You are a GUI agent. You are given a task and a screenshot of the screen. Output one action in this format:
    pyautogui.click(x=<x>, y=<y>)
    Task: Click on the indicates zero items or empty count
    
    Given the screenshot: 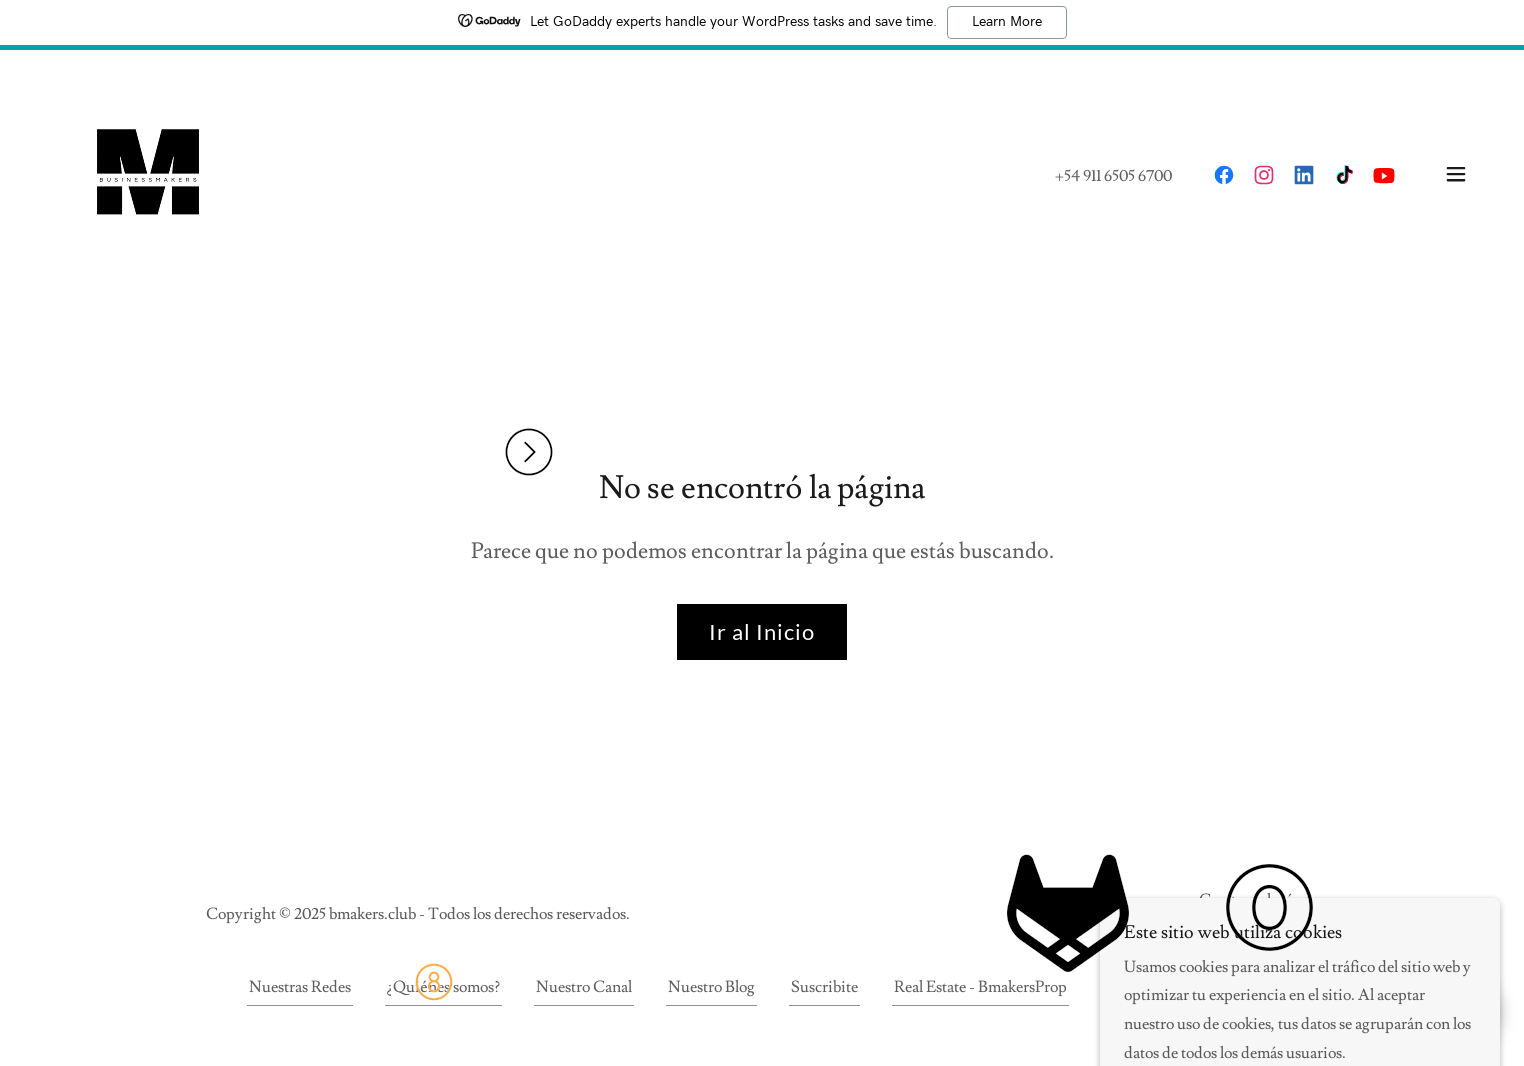 What is the action you would take?
    pyautogui.click(x=1269, y=907)
    